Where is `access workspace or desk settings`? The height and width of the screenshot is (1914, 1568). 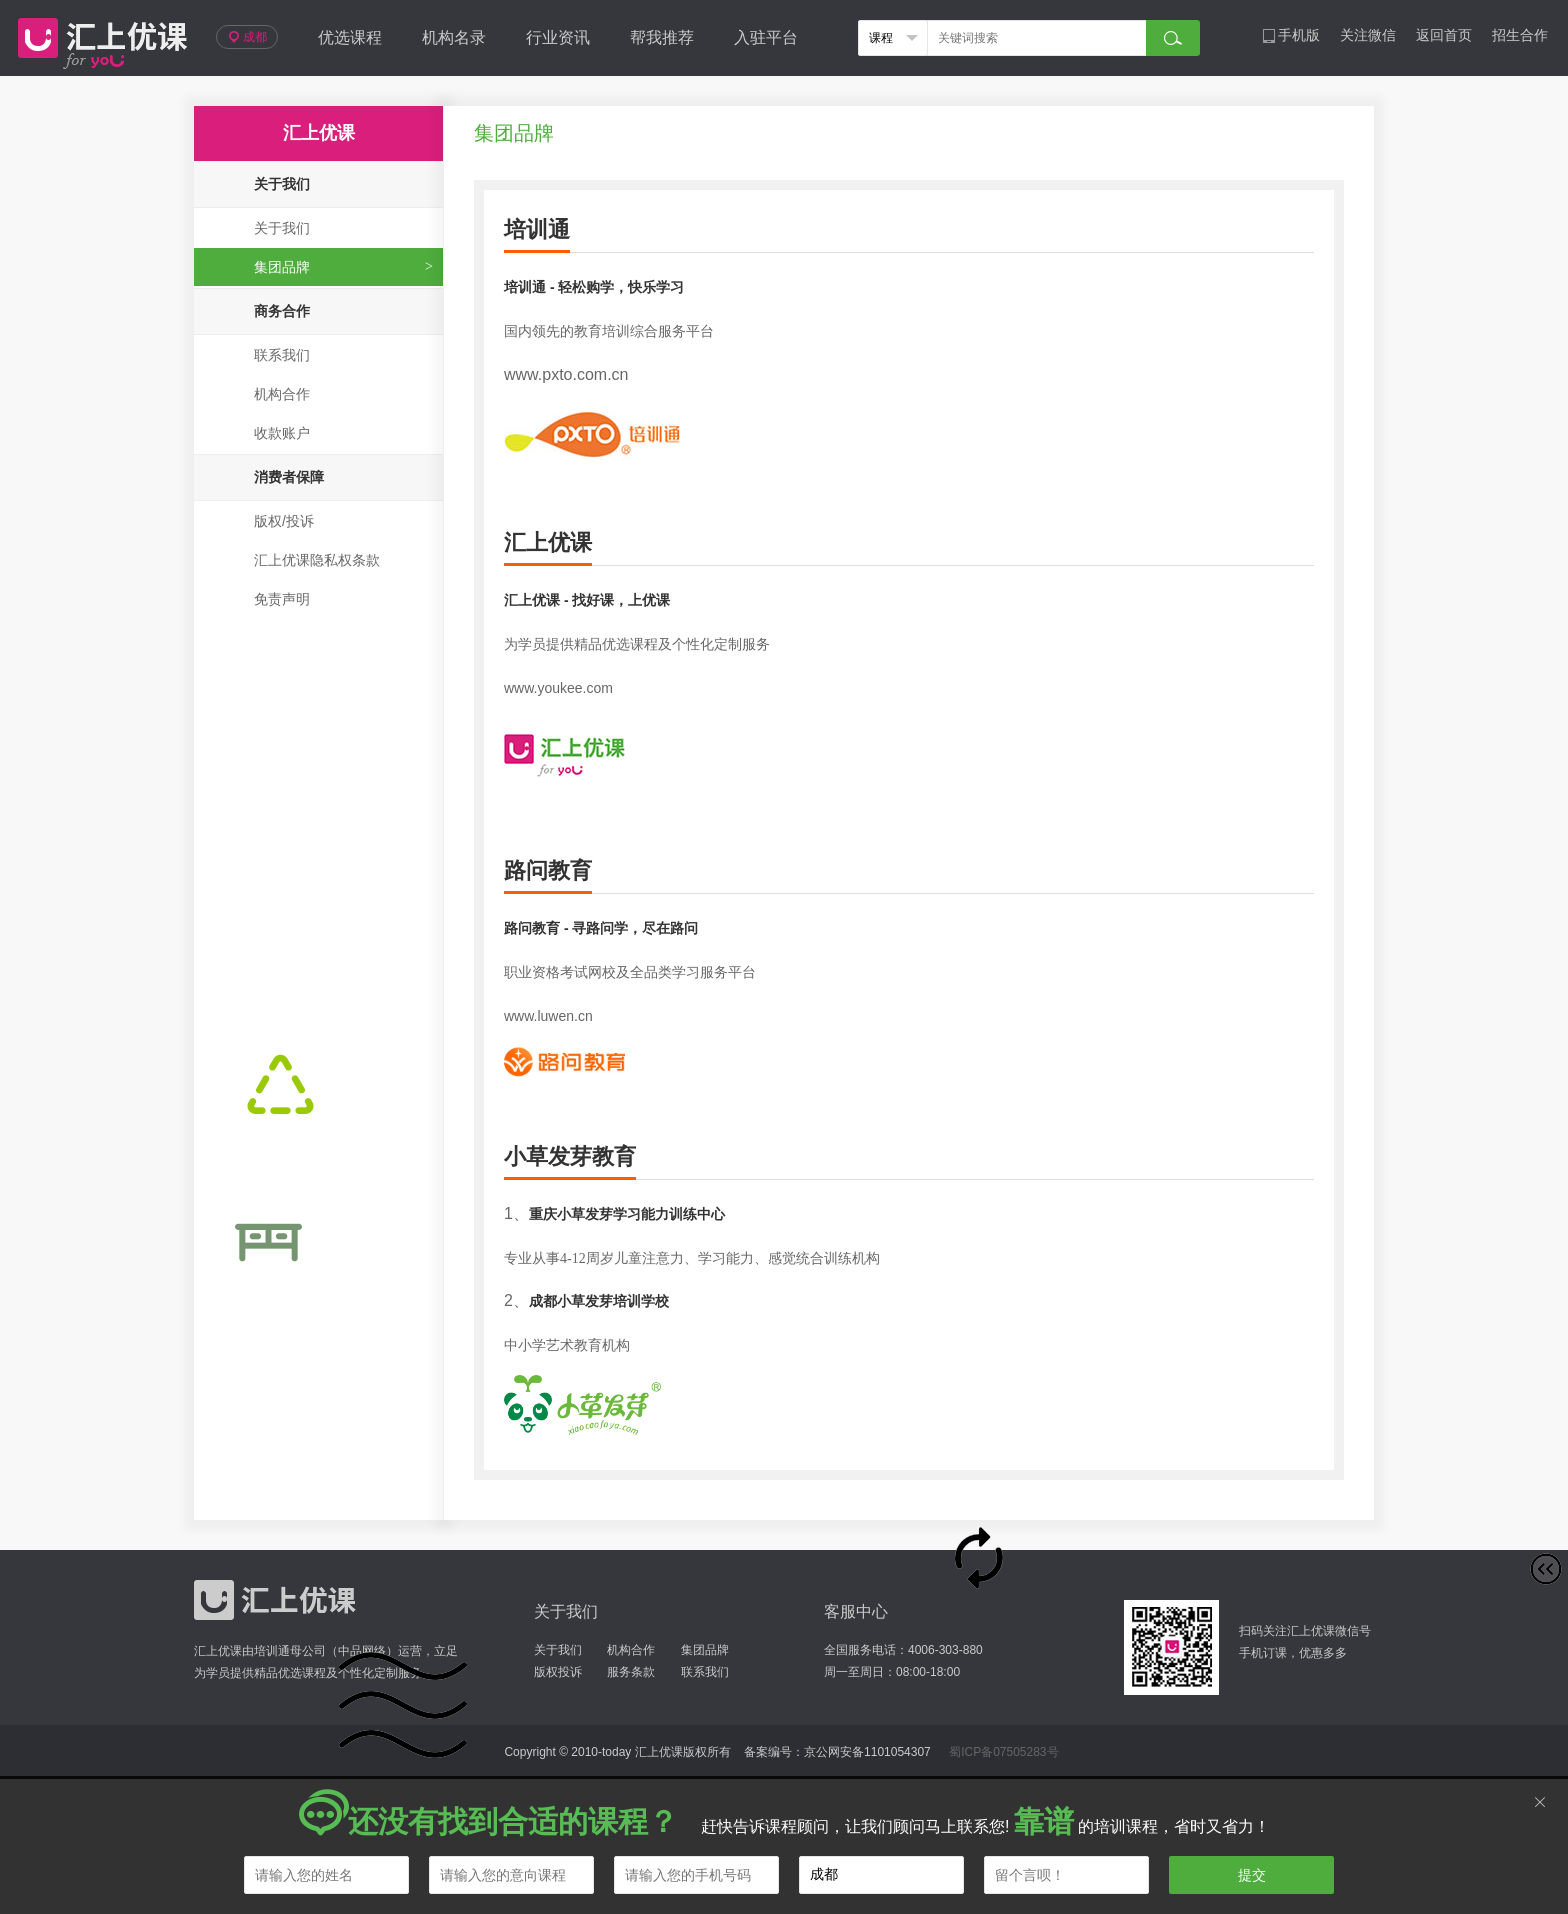 access workspace or desk settings is located at coordinates (268, 1241).